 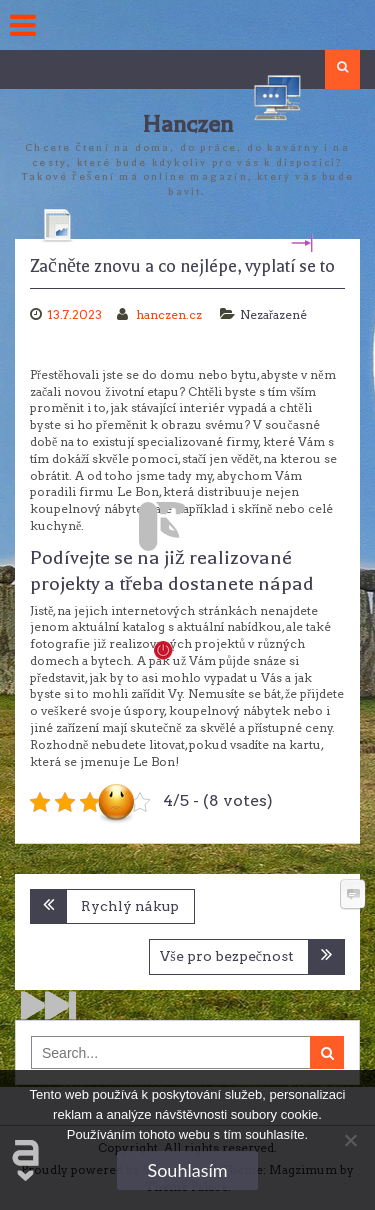 I want to click on go to the last item or page, so click(x=302, y=243).